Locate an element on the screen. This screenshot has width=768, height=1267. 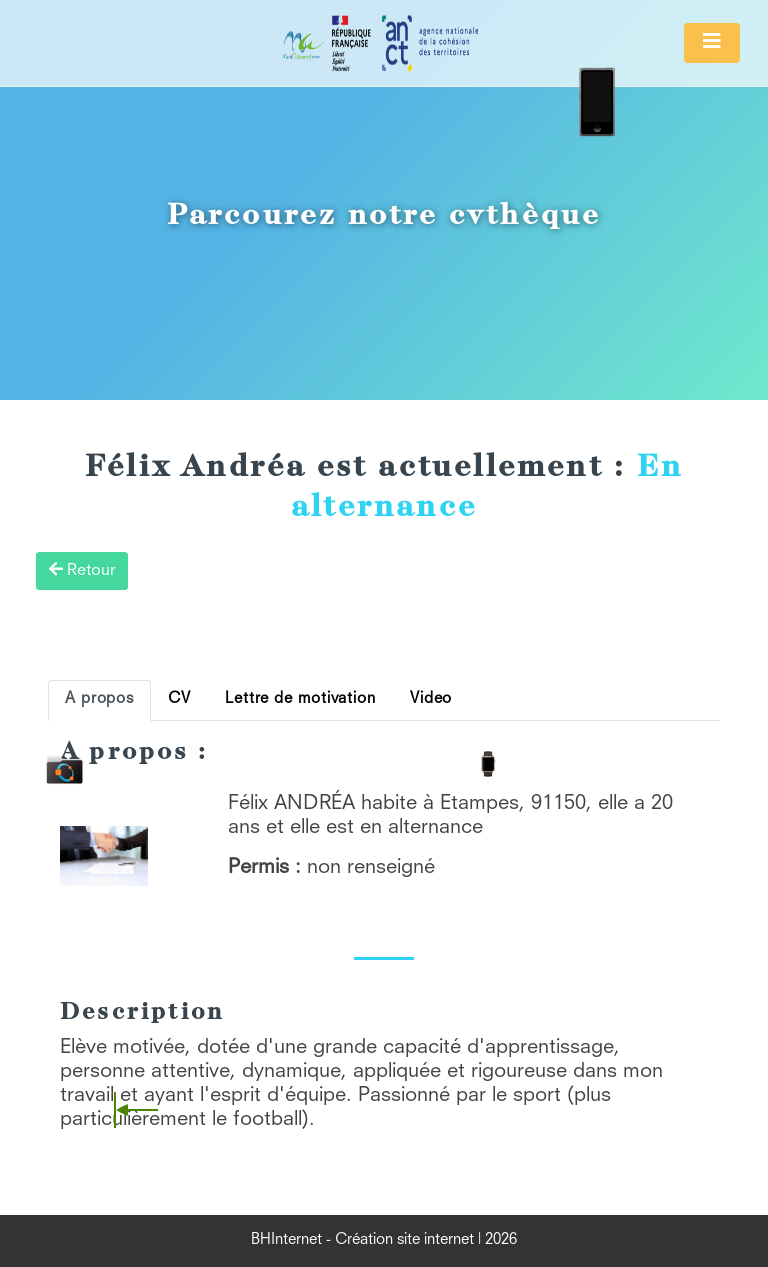
go to the first item in a list or sequence is located at coordinates (136, 1110).